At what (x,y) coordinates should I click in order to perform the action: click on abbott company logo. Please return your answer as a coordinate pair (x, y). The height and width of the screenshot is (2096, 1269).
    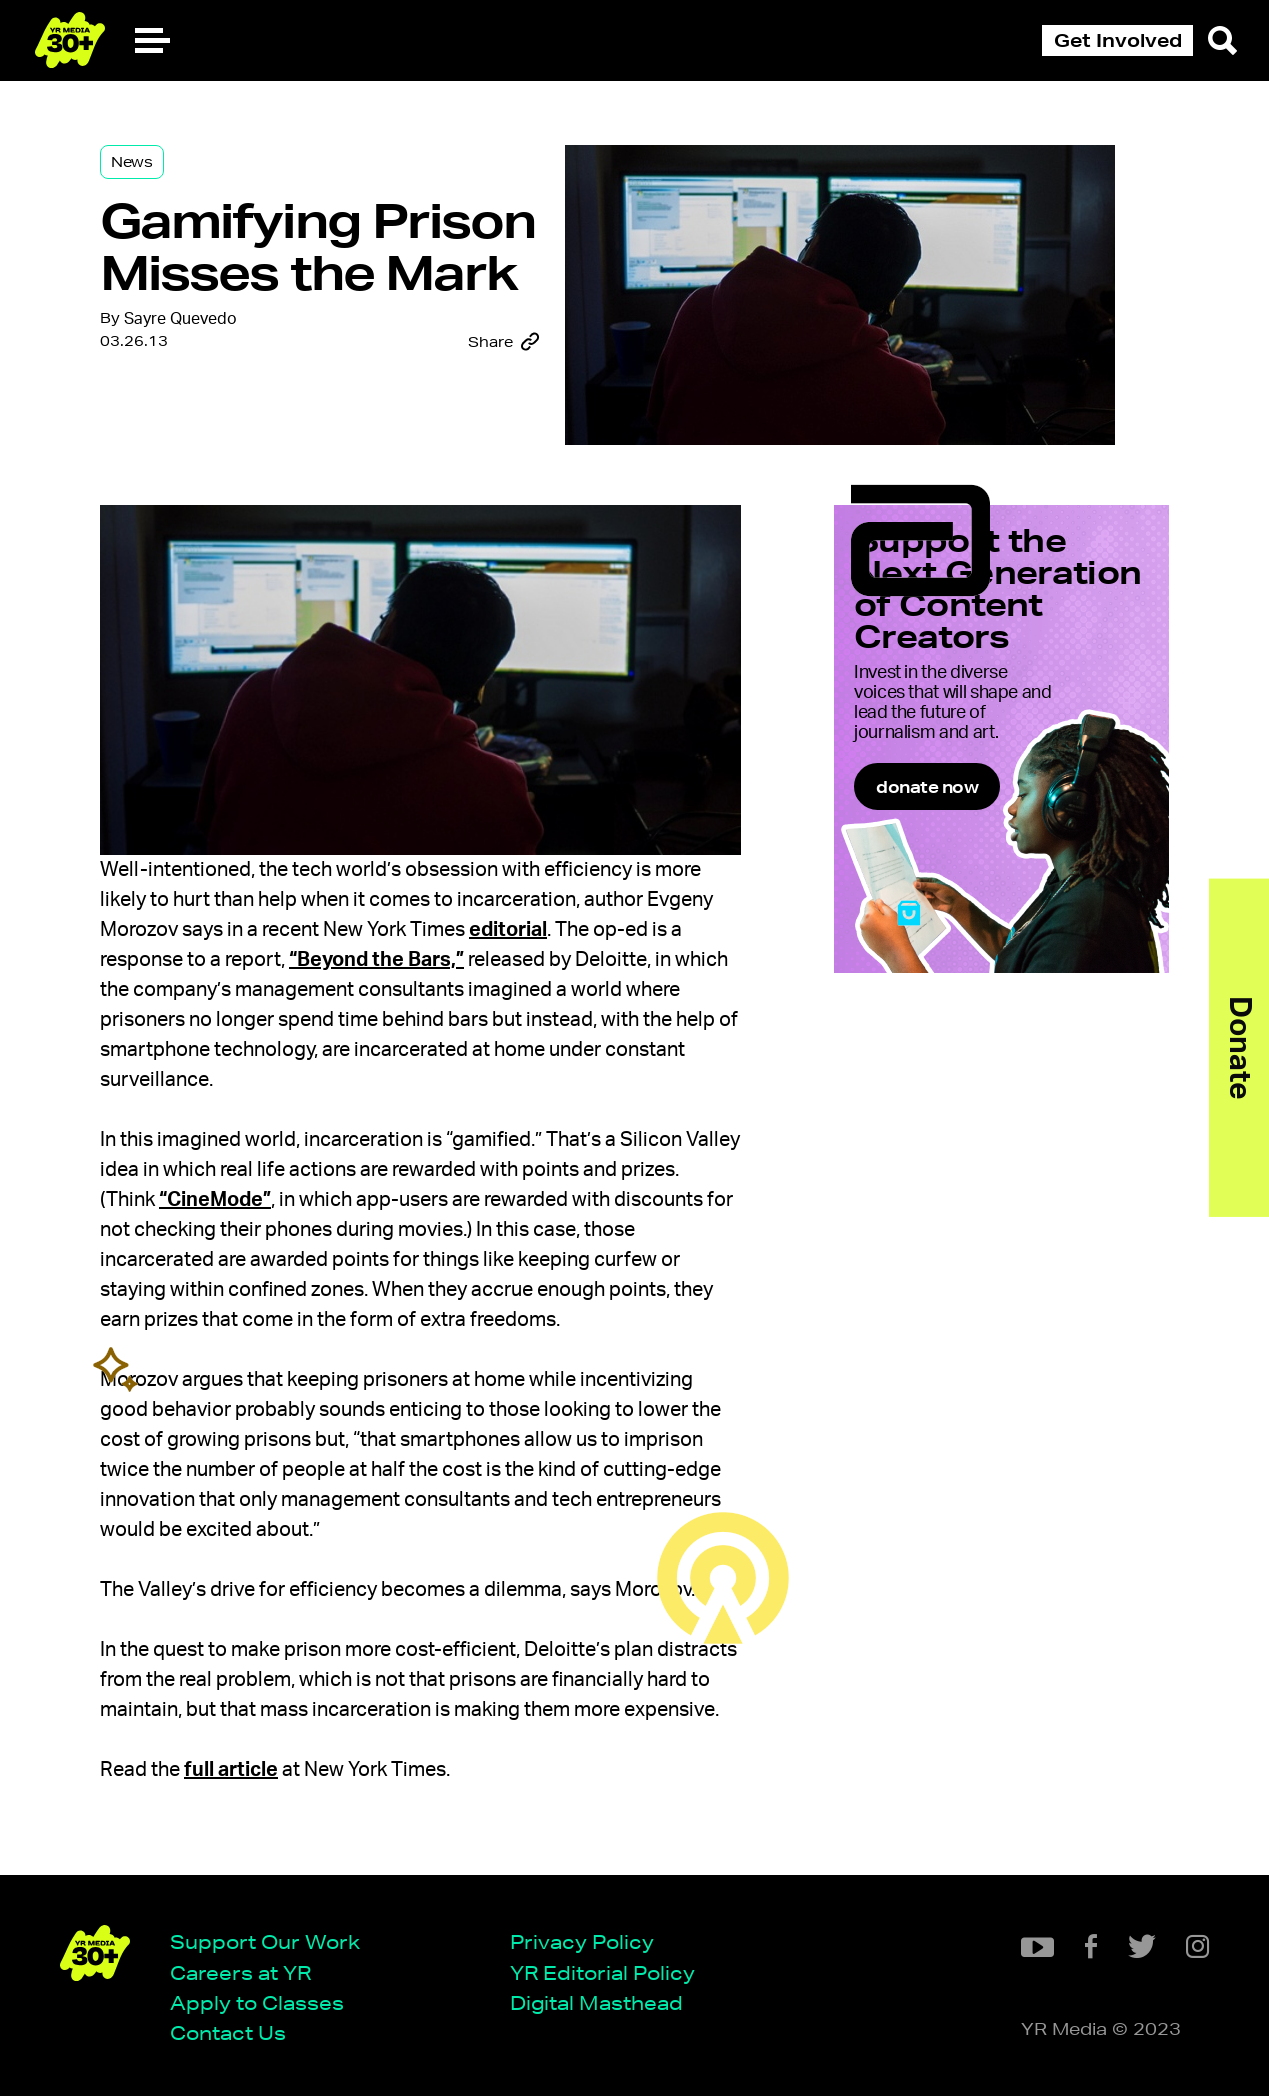
    Looking at the image, I should click on (920, 540).